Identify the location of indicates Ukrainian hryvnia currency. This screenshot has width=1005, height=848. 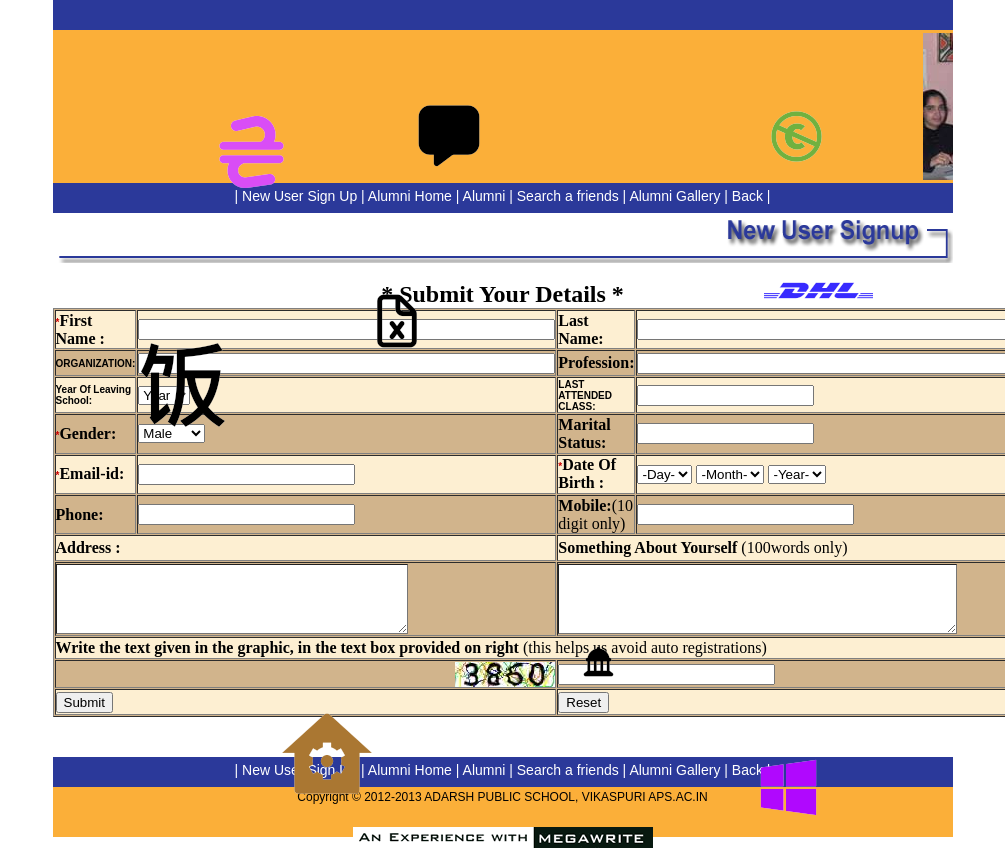
(251, 152).